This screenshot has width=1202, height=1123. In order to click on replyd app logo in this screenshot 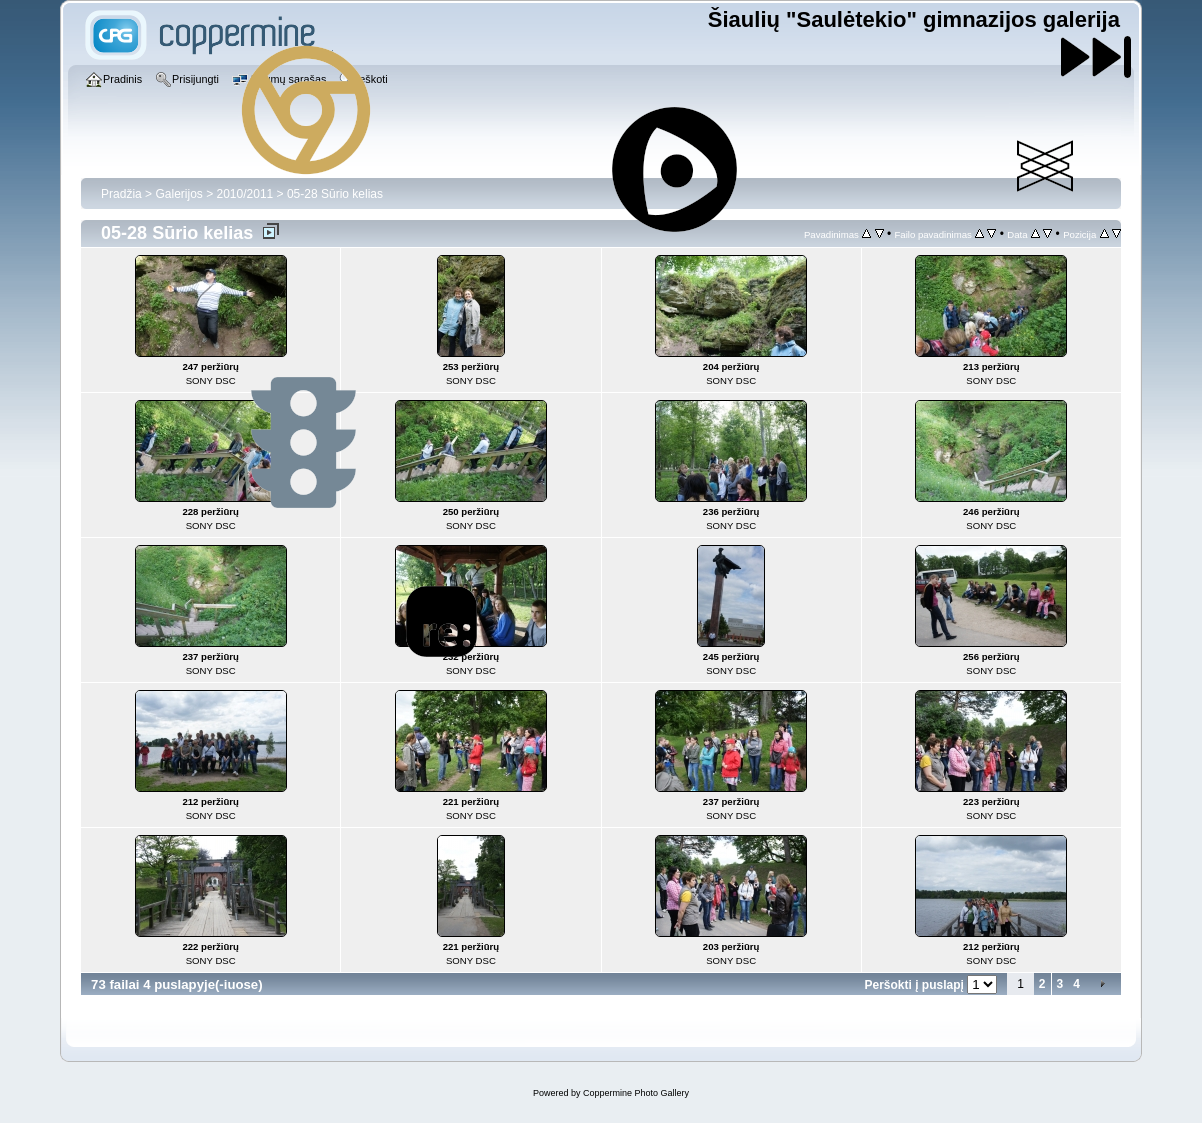, I will do `click(441, 621)`.